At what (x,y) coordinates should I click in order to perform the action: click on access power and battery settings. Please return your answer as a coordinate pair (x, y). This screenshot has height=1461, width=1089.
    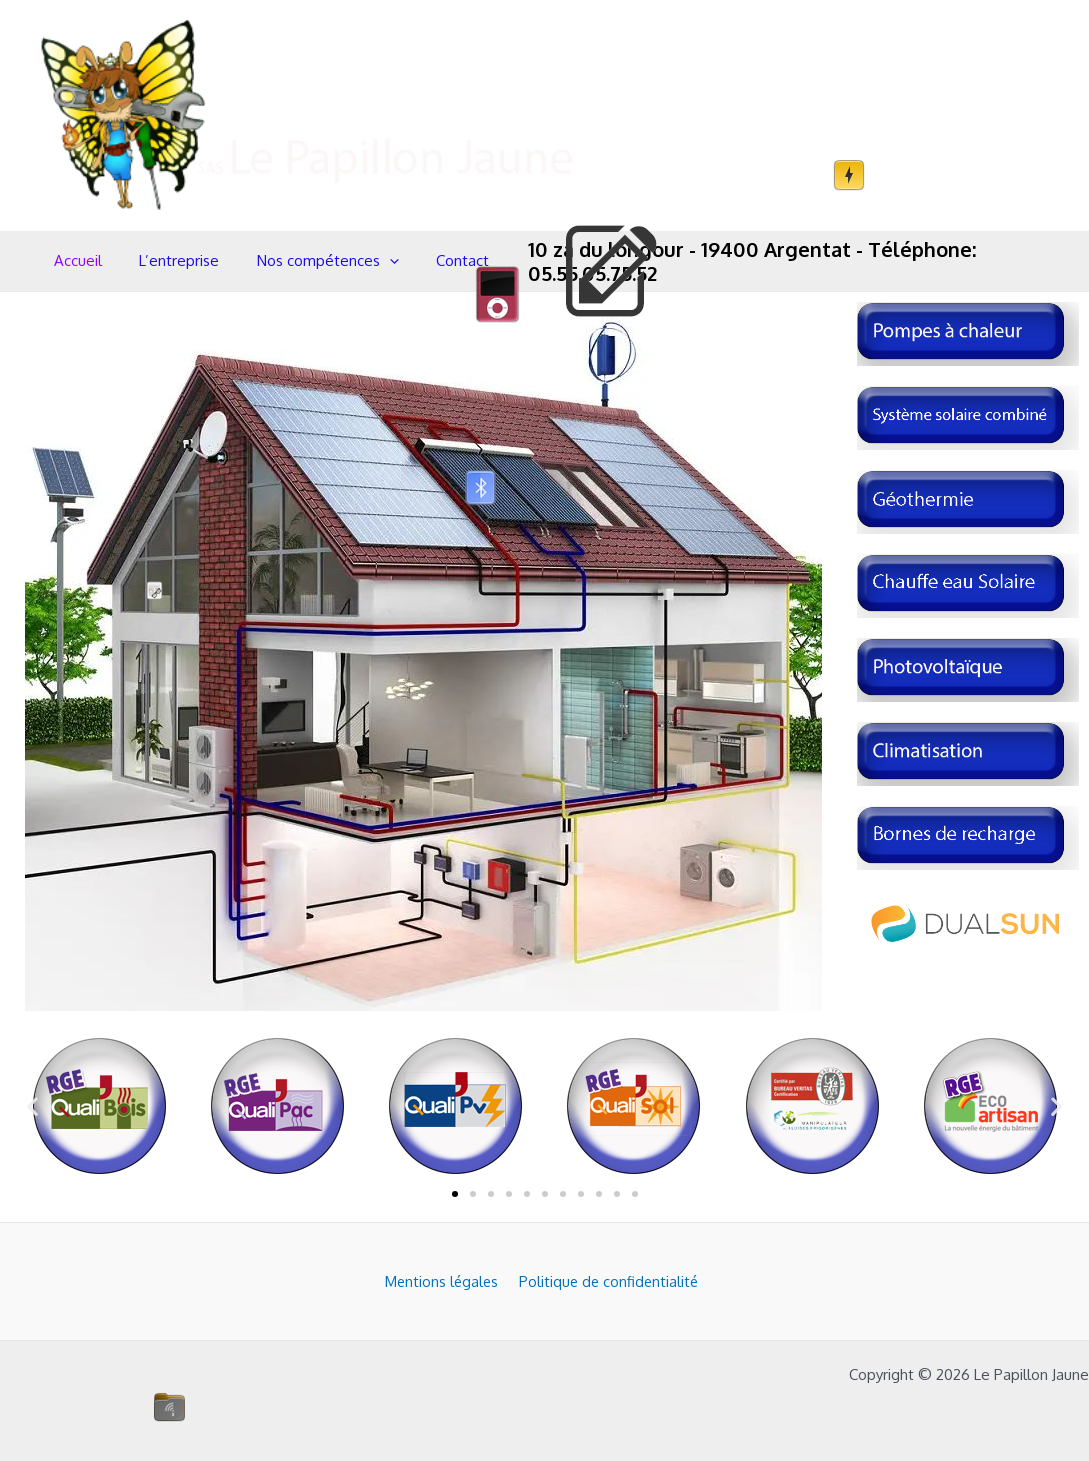
    Looking at the image, I should click on (849, 175).